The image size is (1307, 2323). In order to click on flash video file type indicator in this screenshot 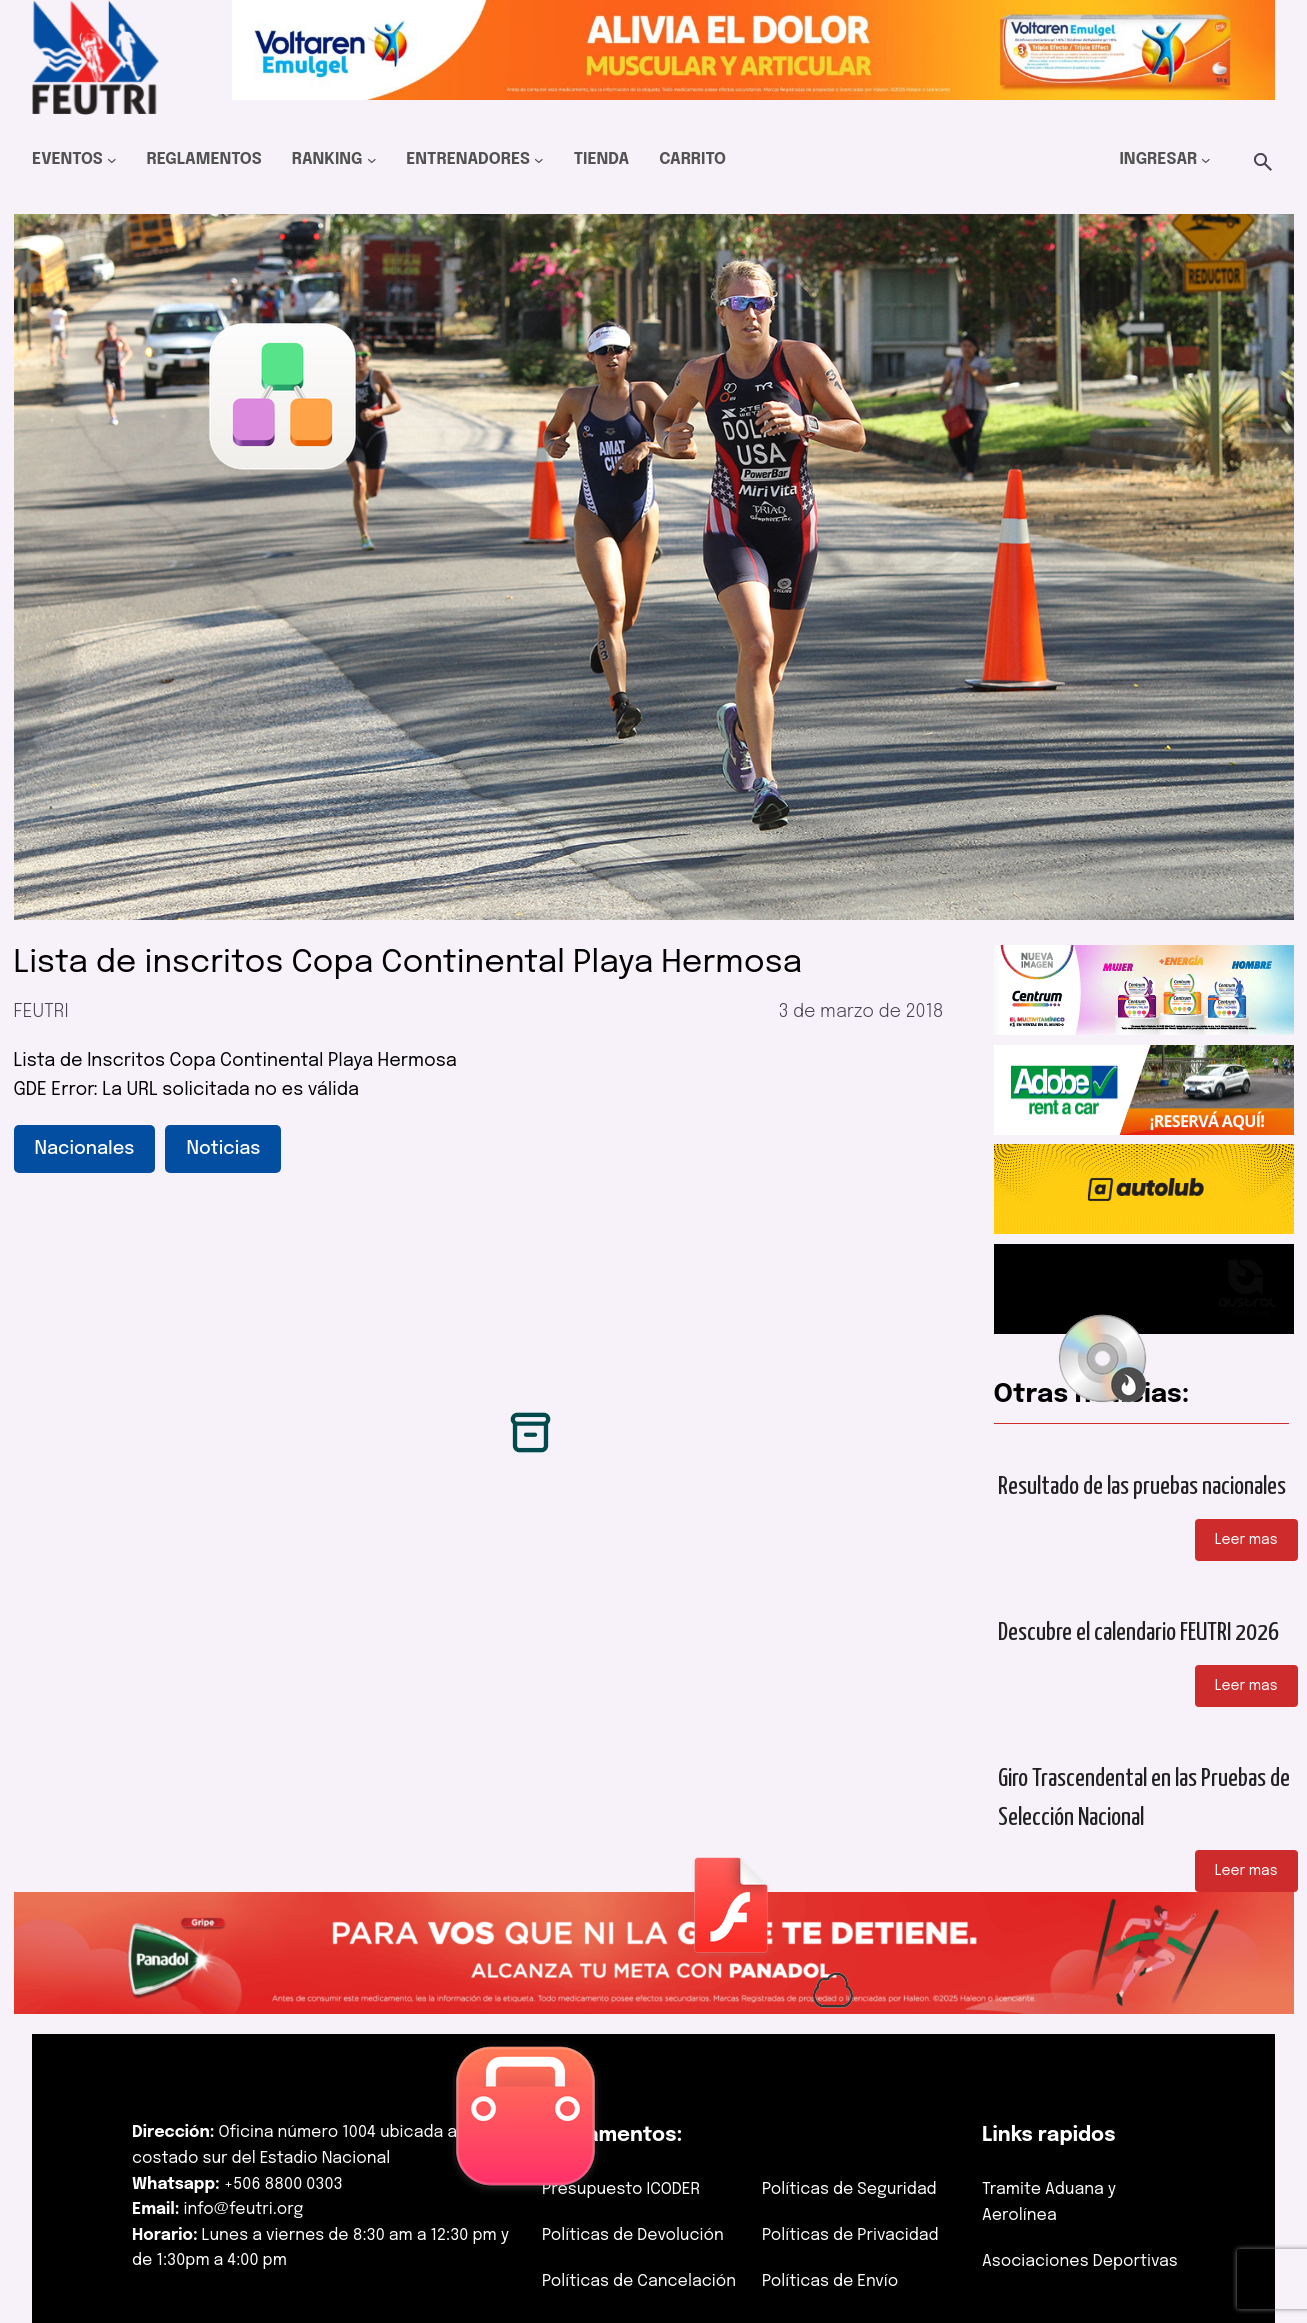, I will do `click(731, 1907)`.